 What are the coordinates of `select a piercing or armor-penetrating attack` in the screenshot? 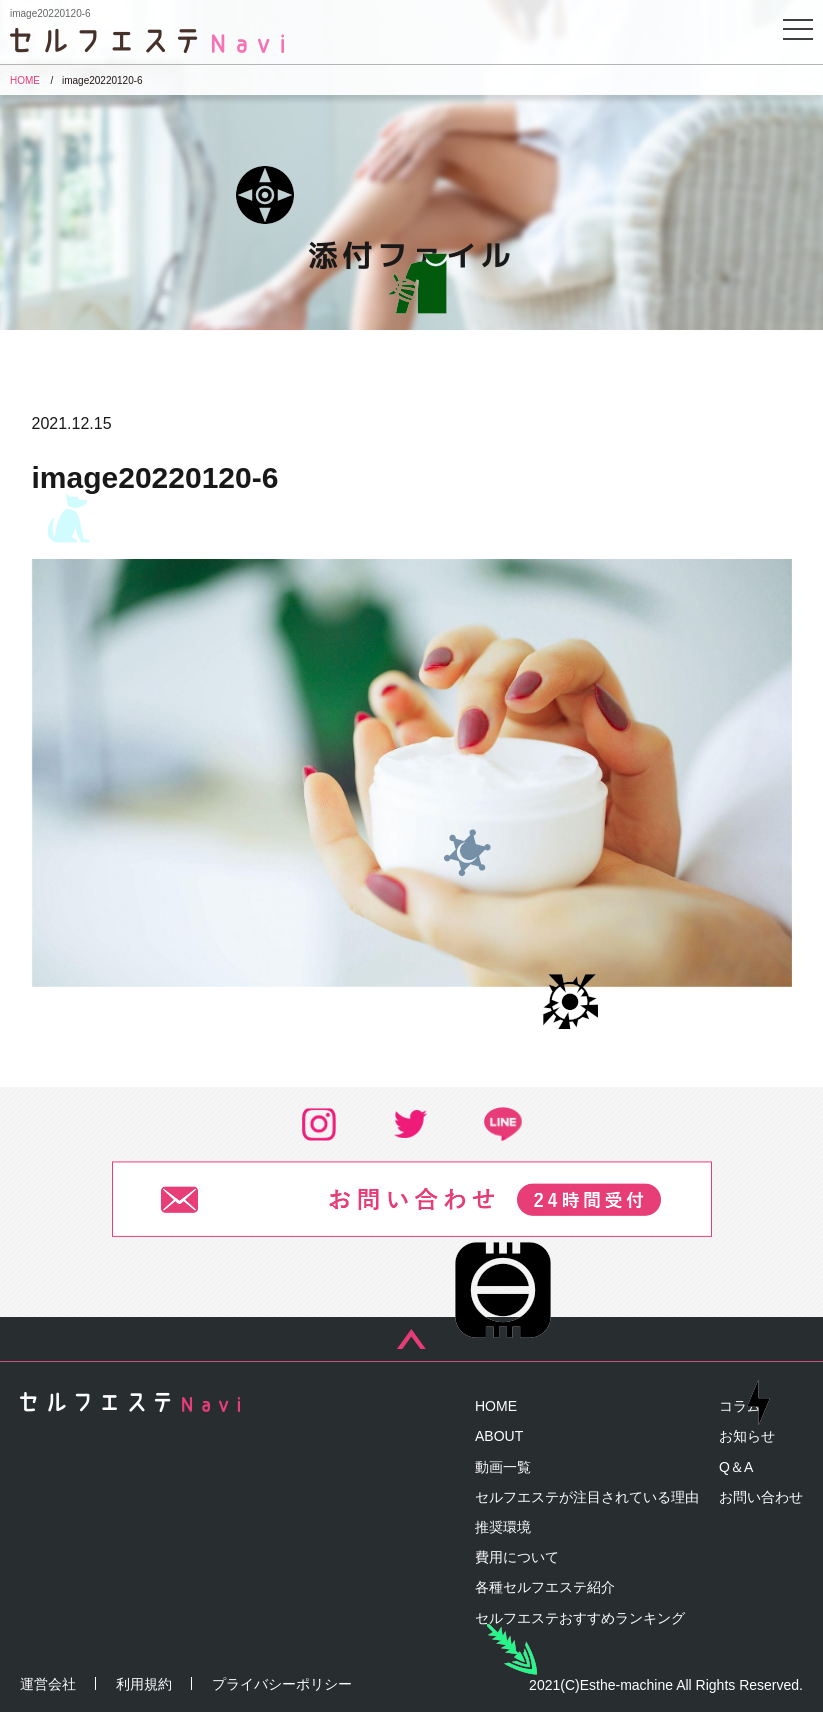 It's located at (512, 1649).